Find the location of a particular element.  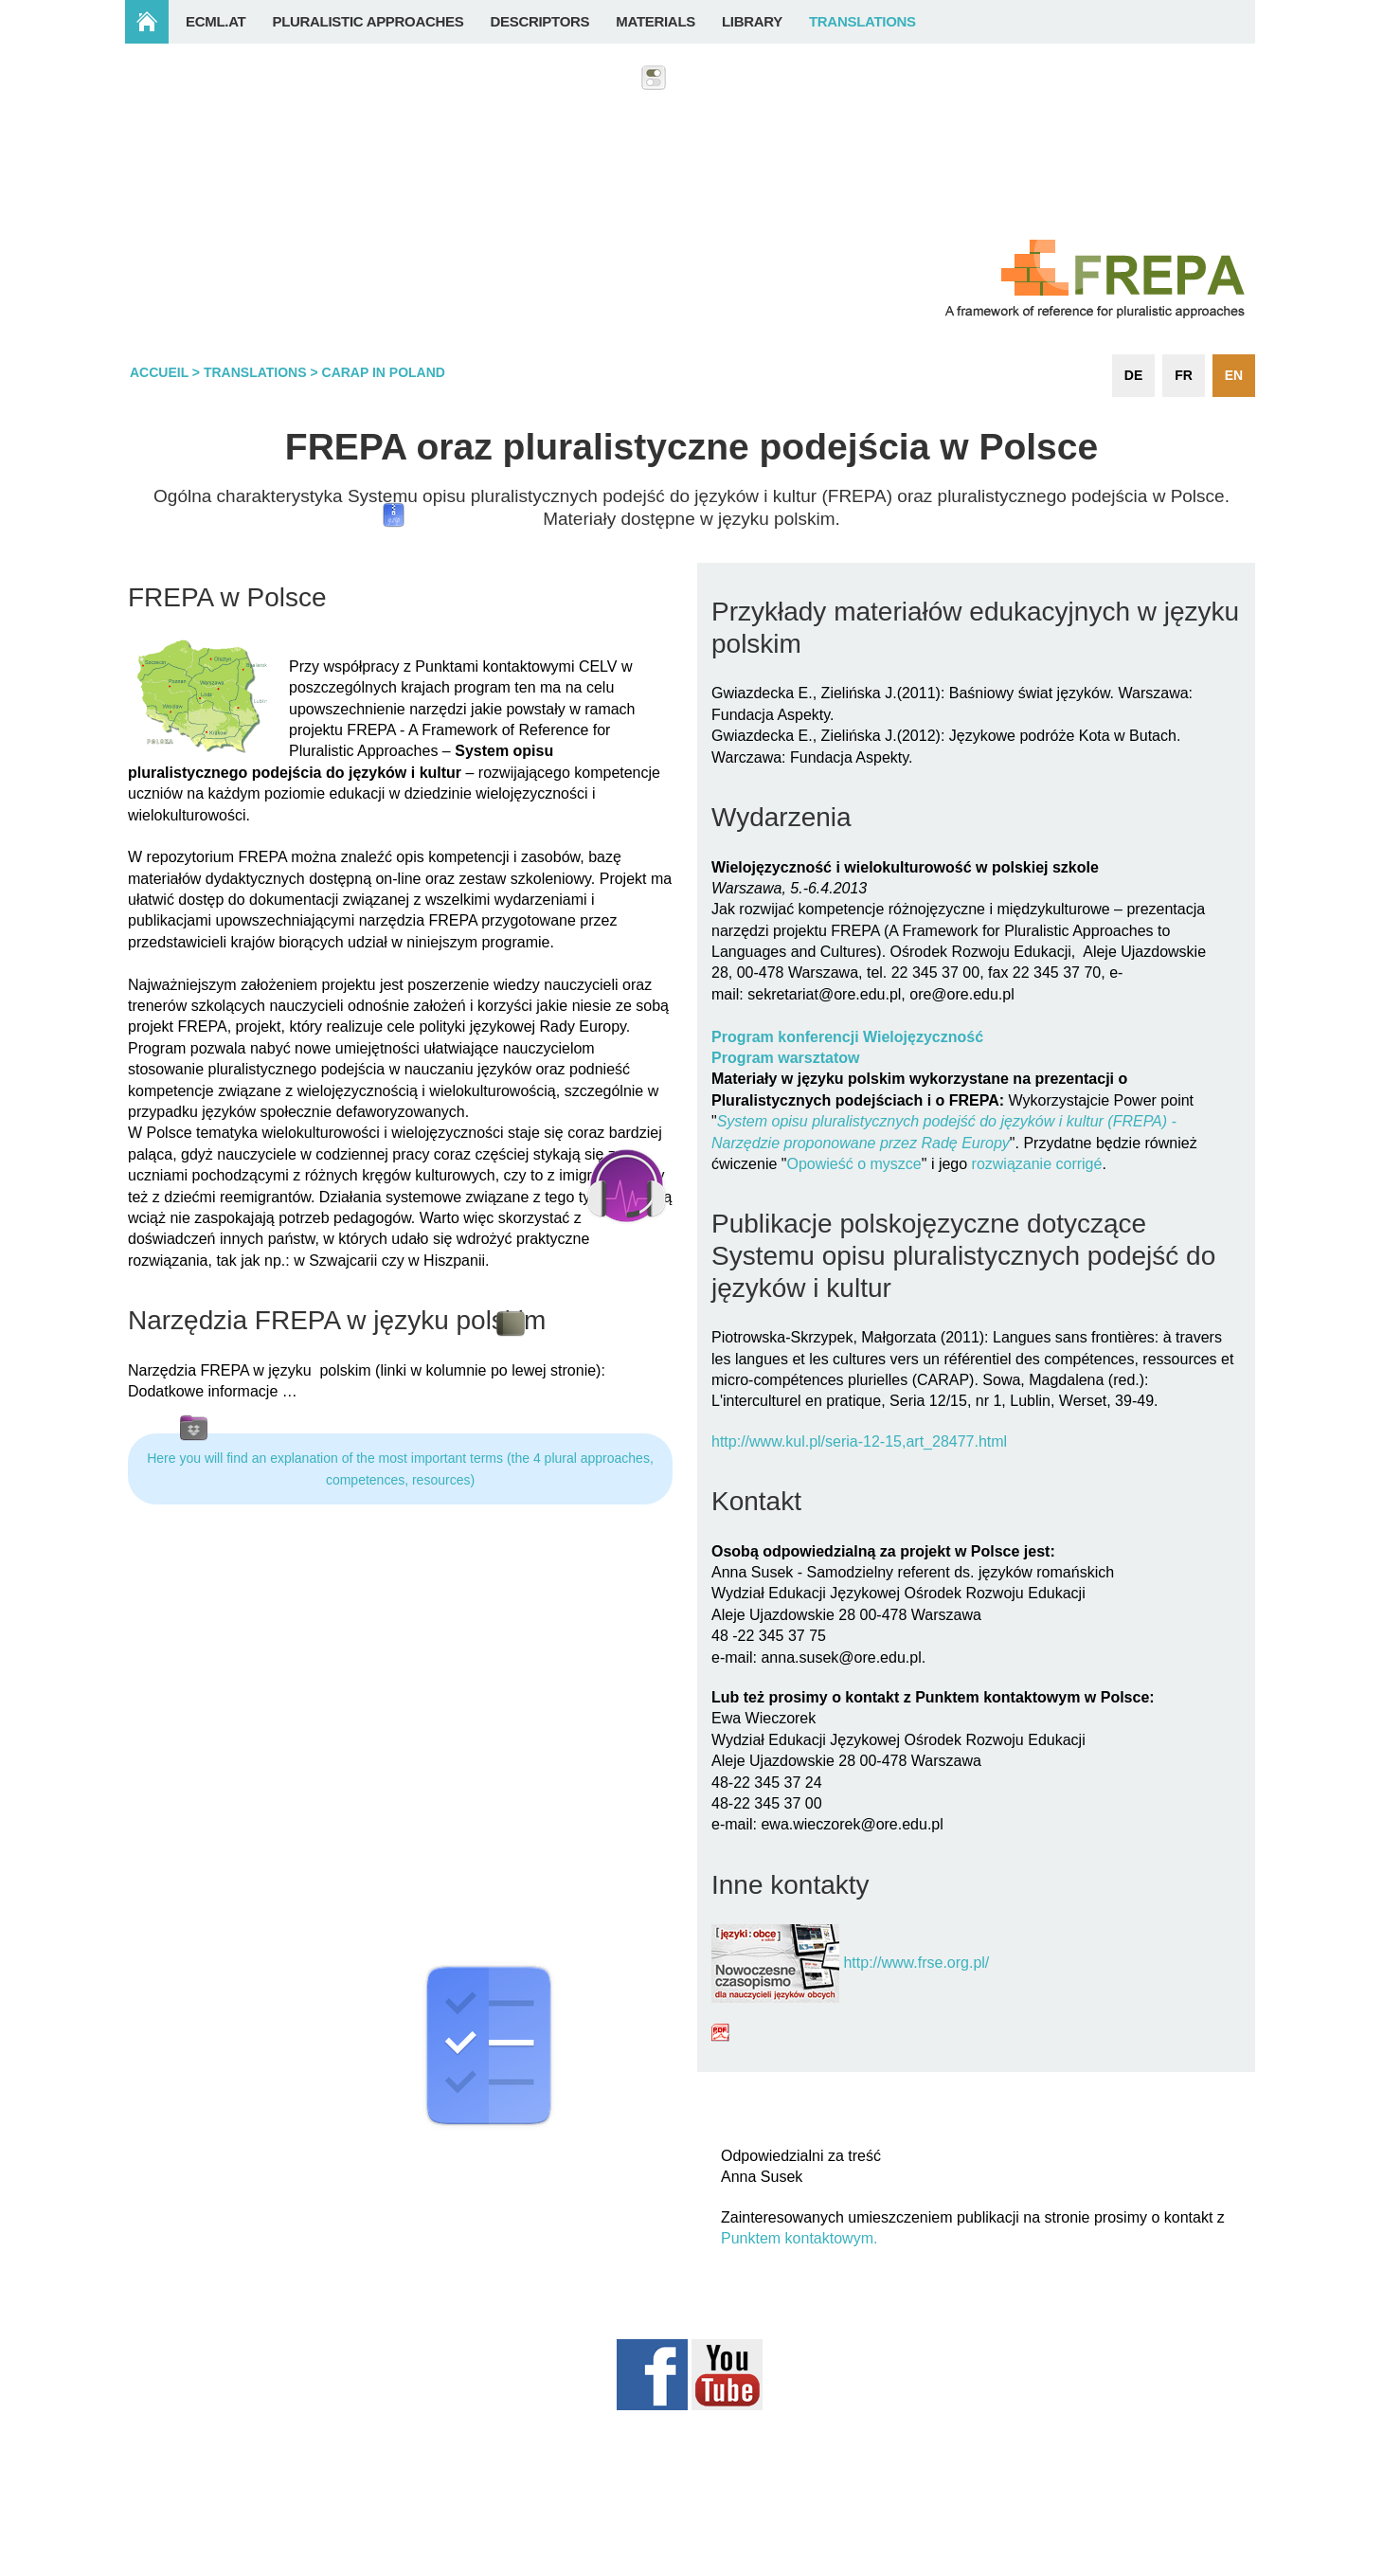

a gzip compressed archive file is located at coordinates (393, 514).